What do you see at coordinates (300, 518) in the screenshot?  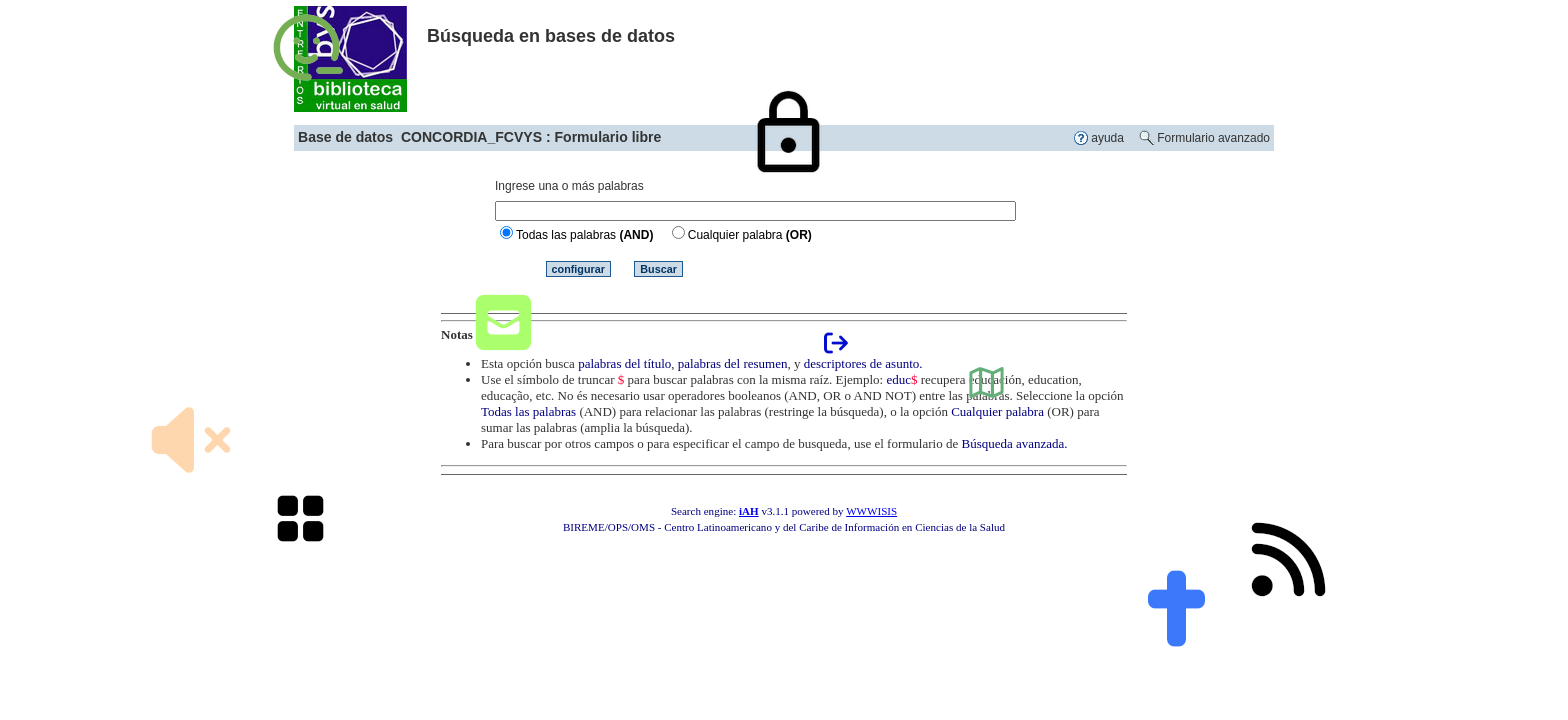 I see `switch to grid view` at bounding box center [300, 518].